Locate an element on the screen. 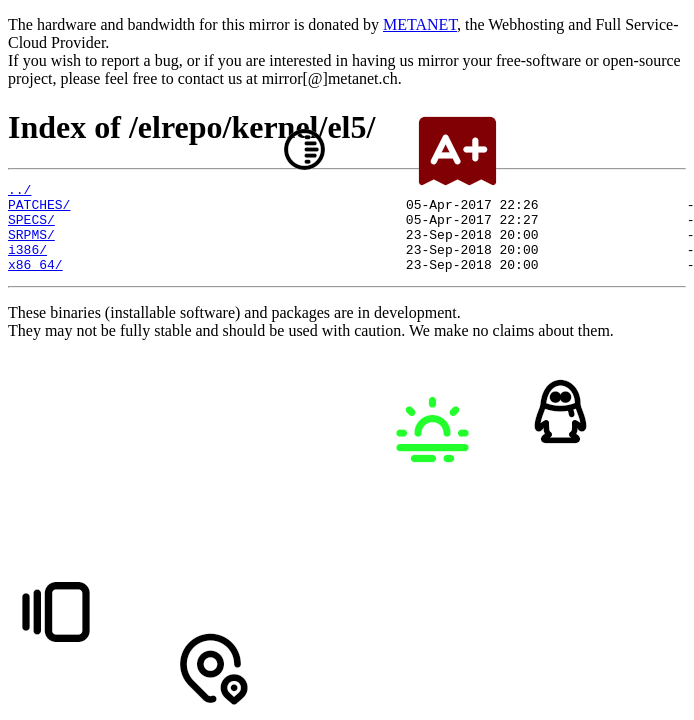  view sunset time or golden hour info is located at coordinates (432, 429).